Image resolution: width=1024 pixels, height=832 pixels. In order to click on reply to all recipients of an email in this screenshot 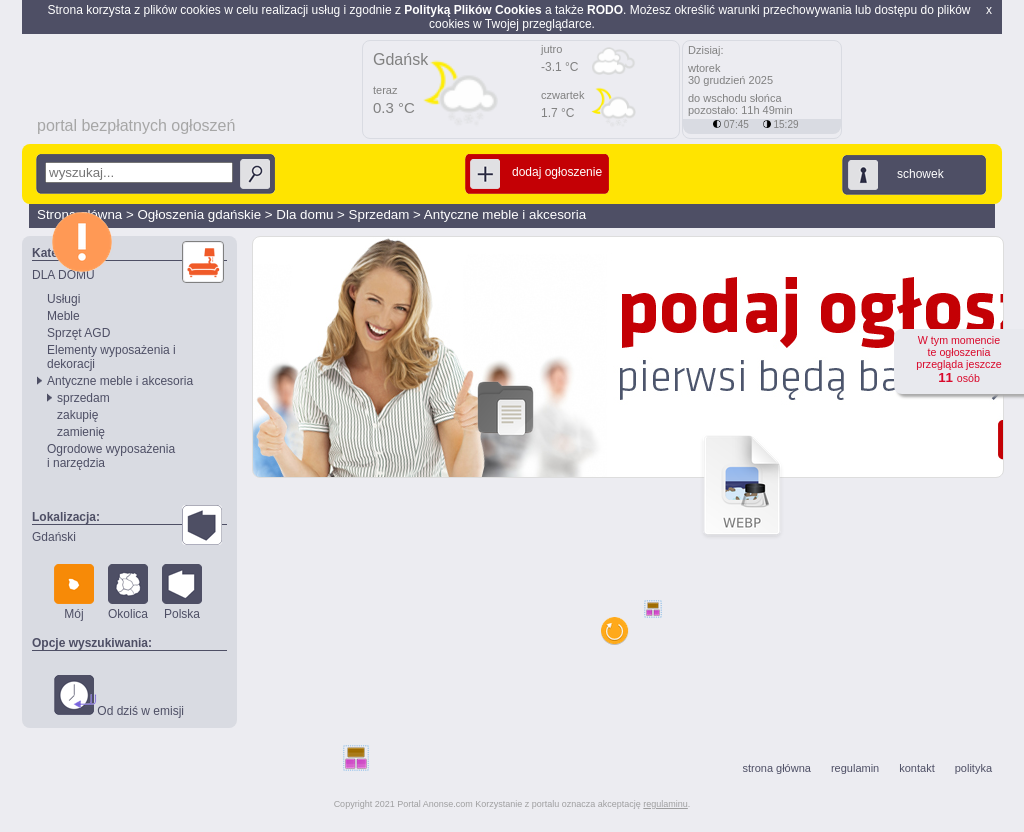, I will do `click(84, 699)`.